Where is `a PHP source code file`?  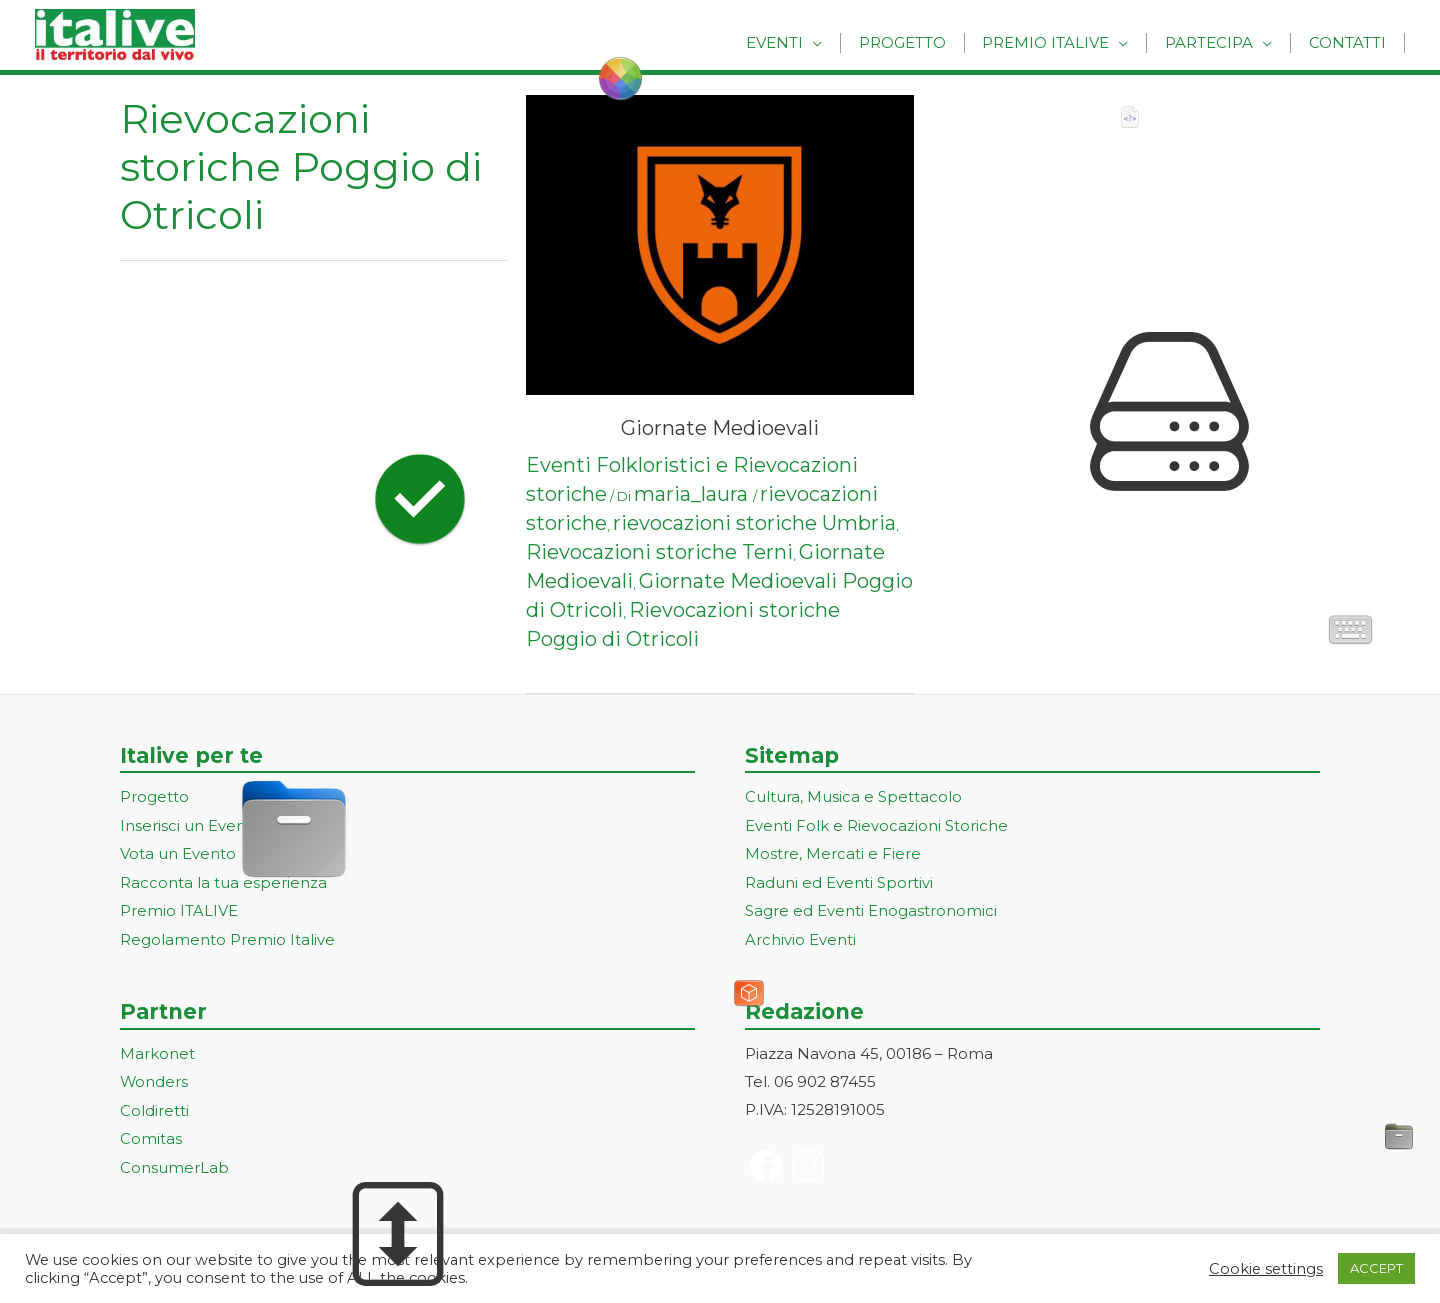 a PHP source code file is located at coordinates (1130, 117).